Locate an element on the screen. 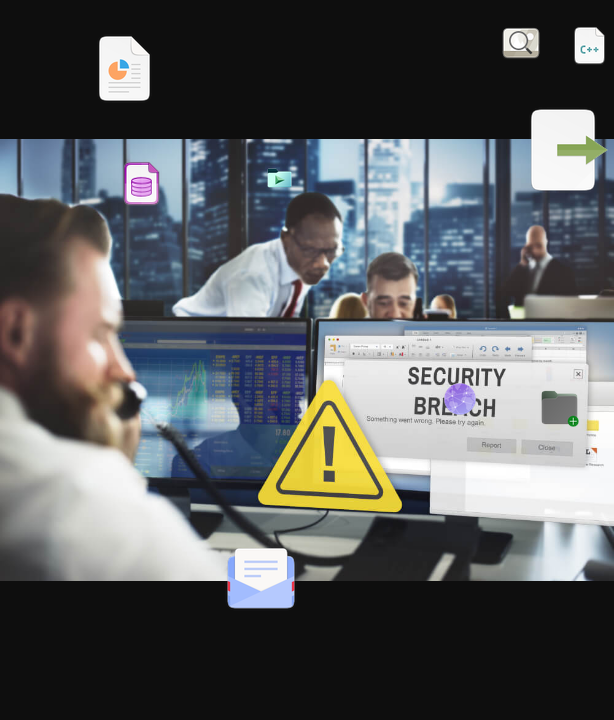 The width and height of the screenshot is (614, 720). mark email as read is located at coordinates (261, 582).